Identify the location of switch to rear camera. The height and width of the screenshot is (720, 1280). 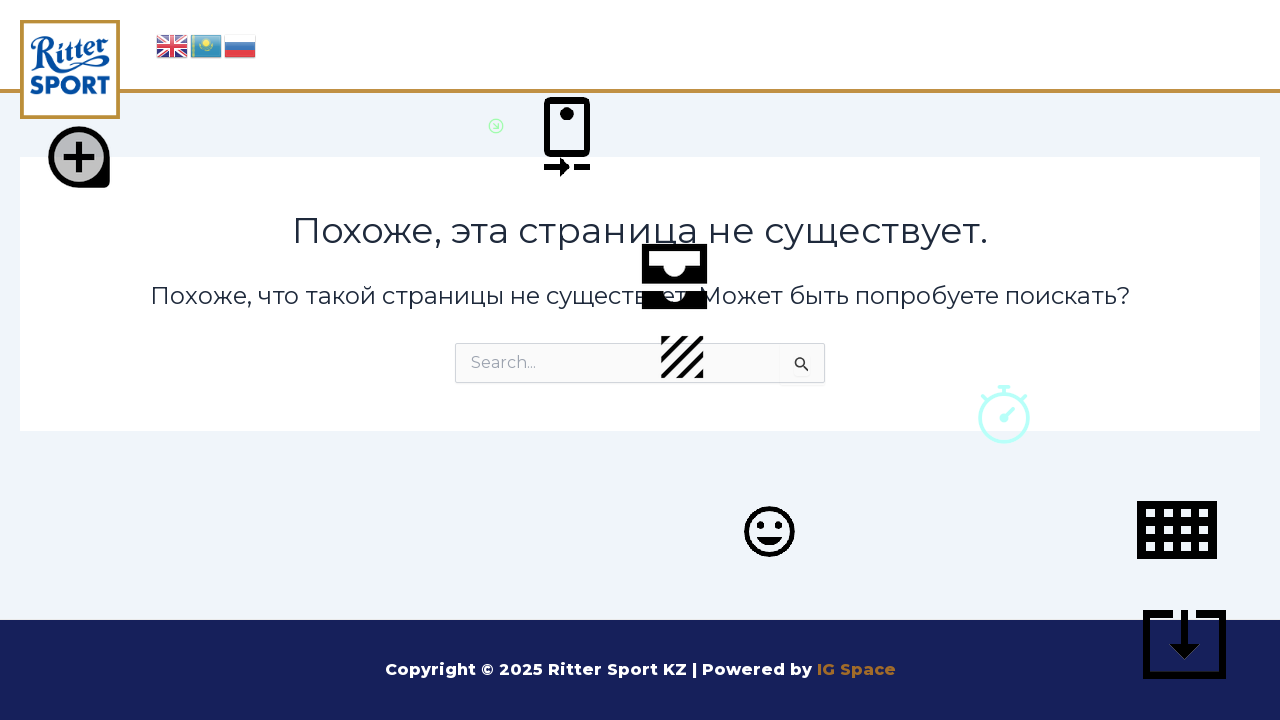
(567, 137).